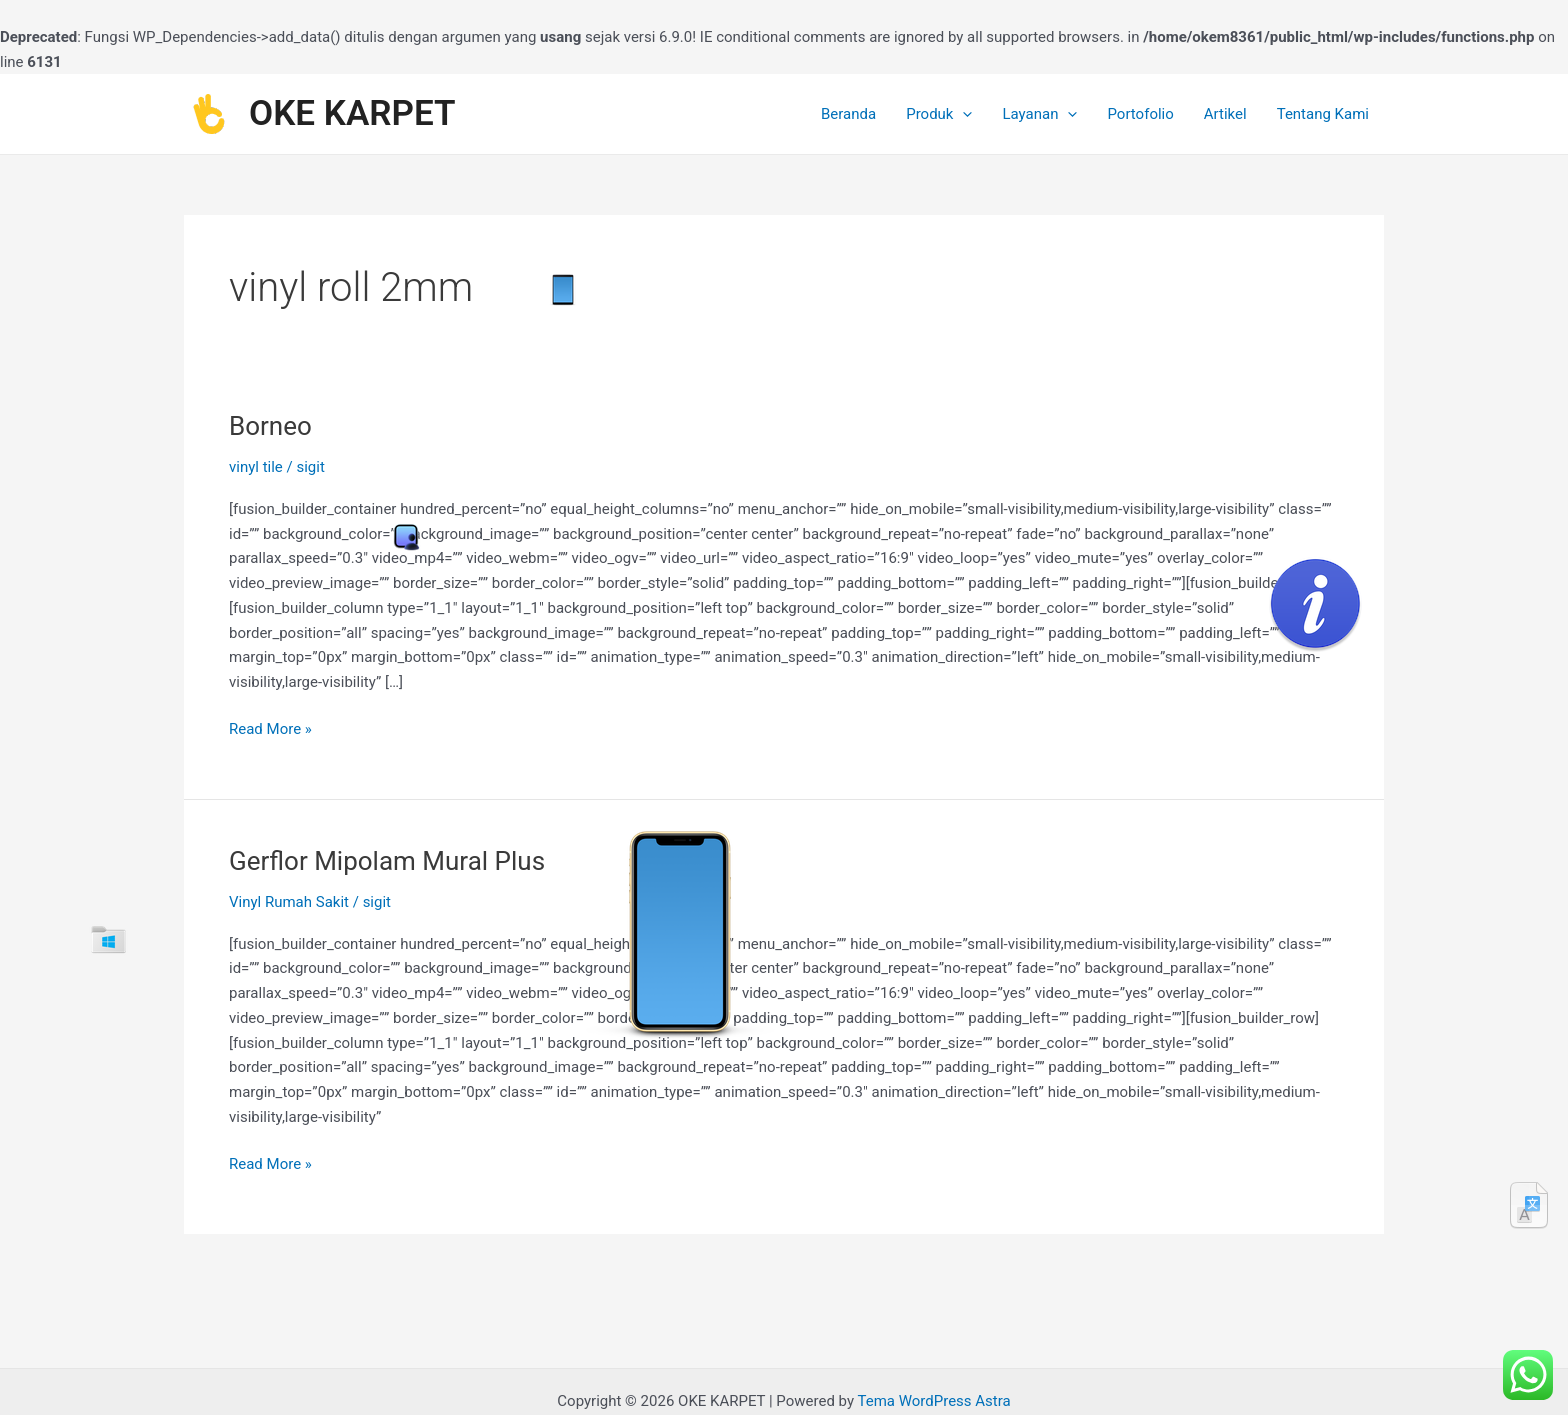 This screenshot has width=1568, height=1415. Describe the element at coordinates (680, 935) in the screenshot. I see `iPhone XR device icon` at that location.